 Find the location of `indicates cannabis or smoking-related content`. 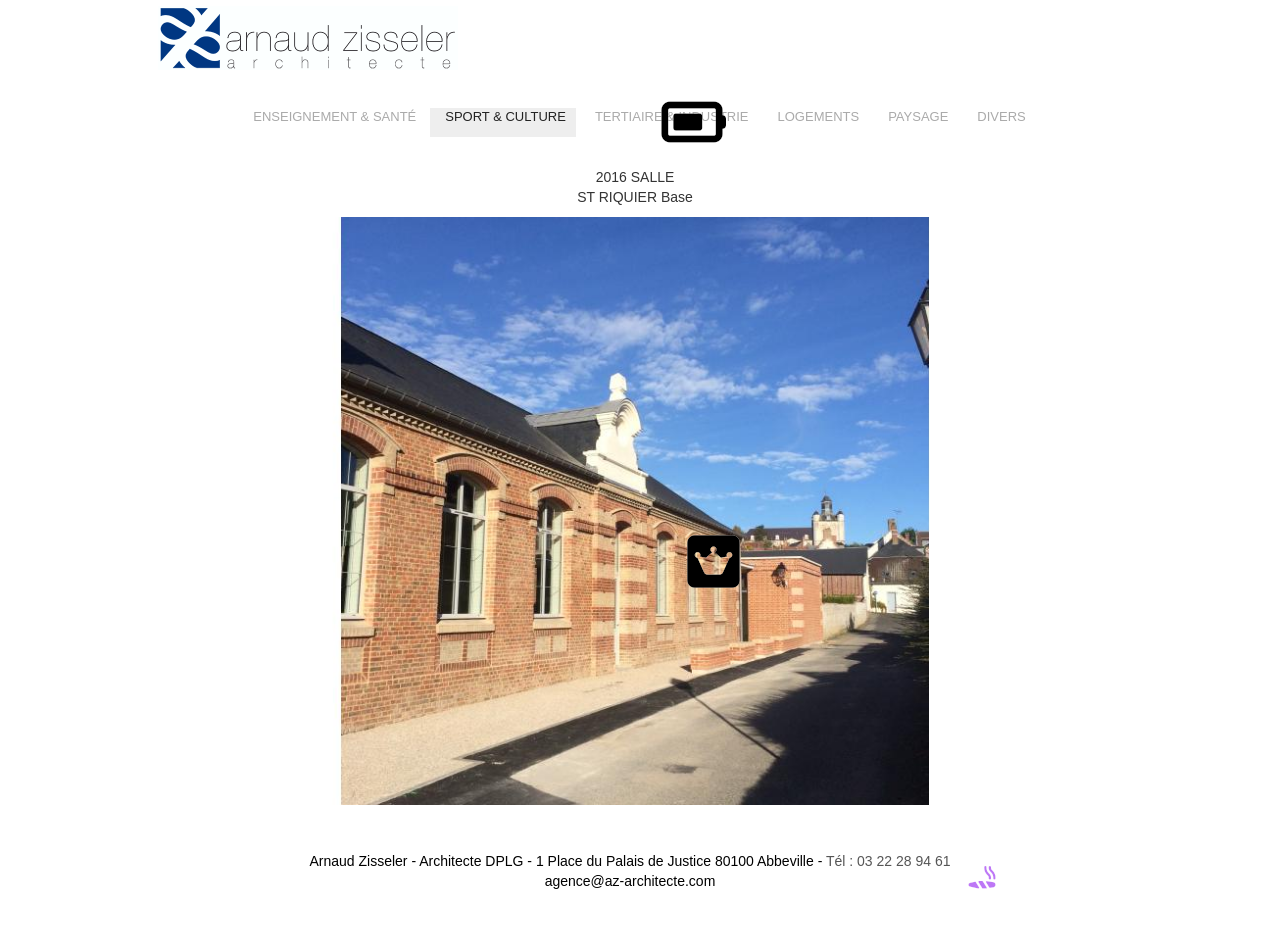

indicates cannabis or smoking-related content is located at coordinates (982, 878).